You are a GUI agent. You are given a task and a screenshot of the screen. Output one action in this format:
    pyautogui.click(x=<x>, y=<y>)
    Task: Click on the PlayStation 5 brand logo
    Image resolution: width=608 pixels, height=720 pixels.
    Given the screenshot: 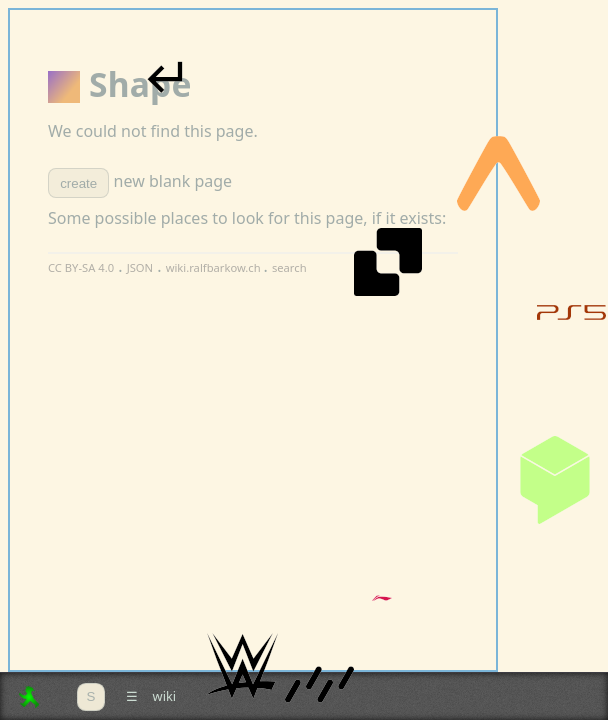 What is the action you would take?
    pyautogui.click(x=571, y=312)
    